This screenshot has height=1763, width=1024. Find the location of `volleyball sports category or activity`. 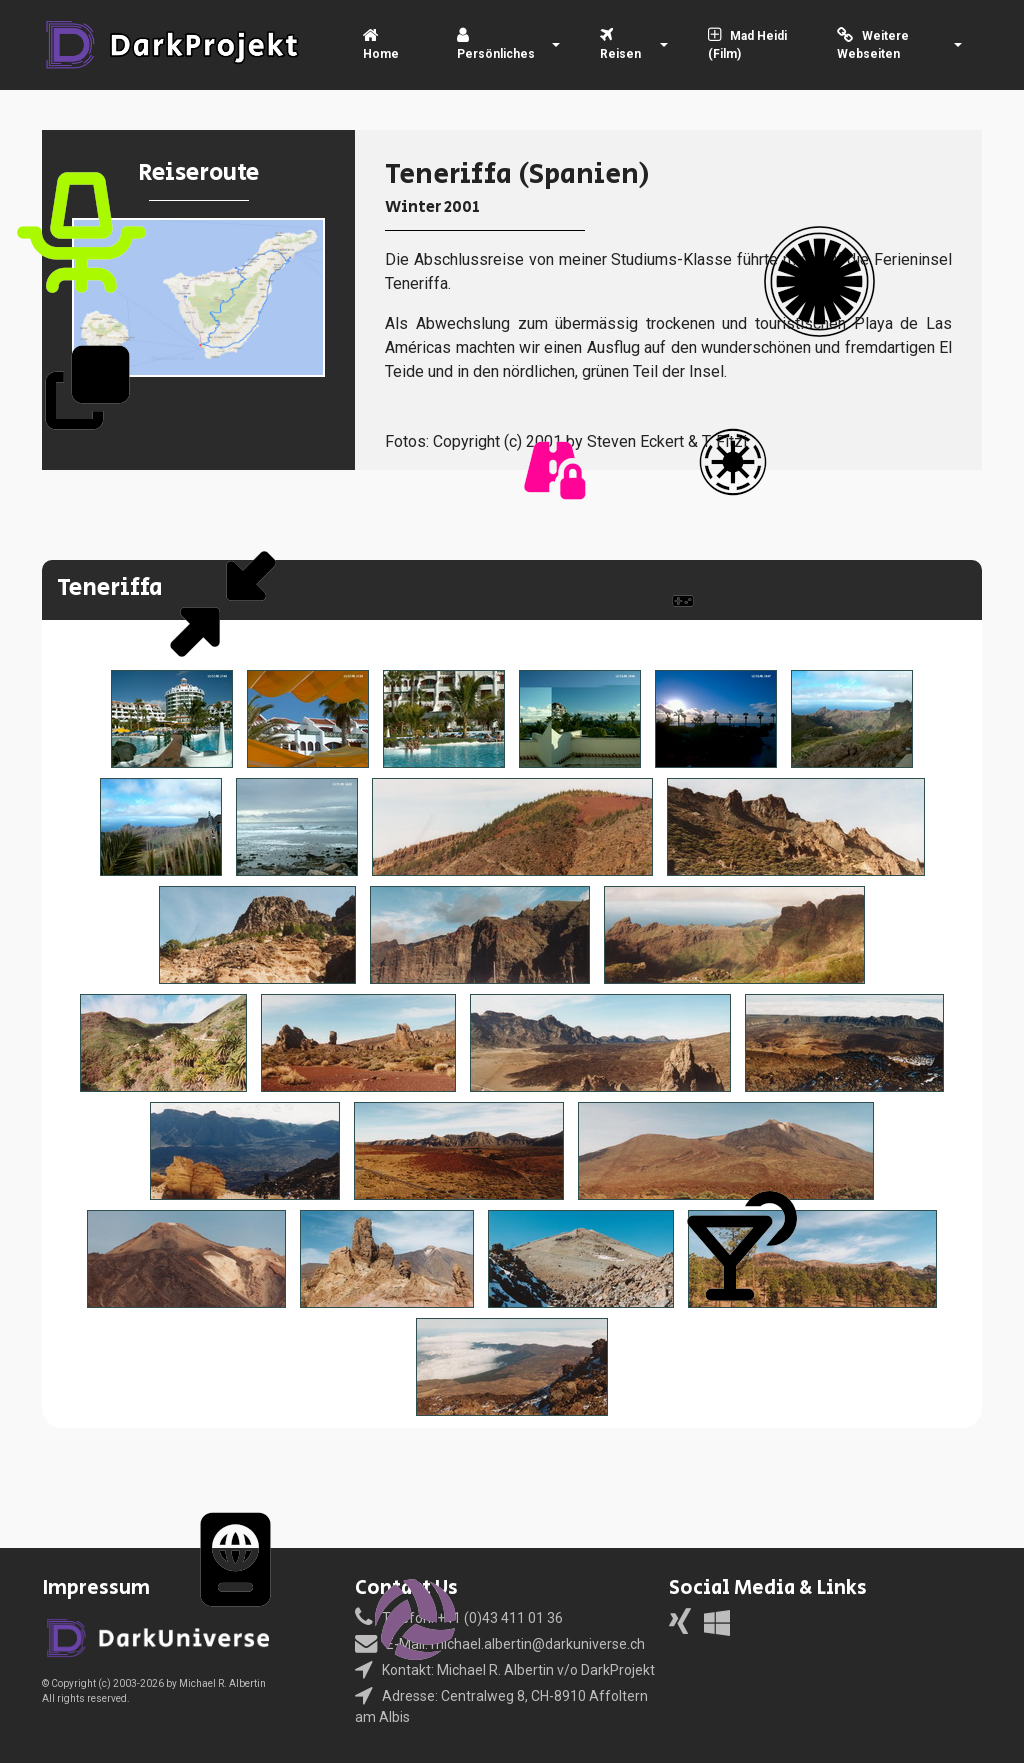

volleyball sports category or activity is located at coordinates (415, 1619).